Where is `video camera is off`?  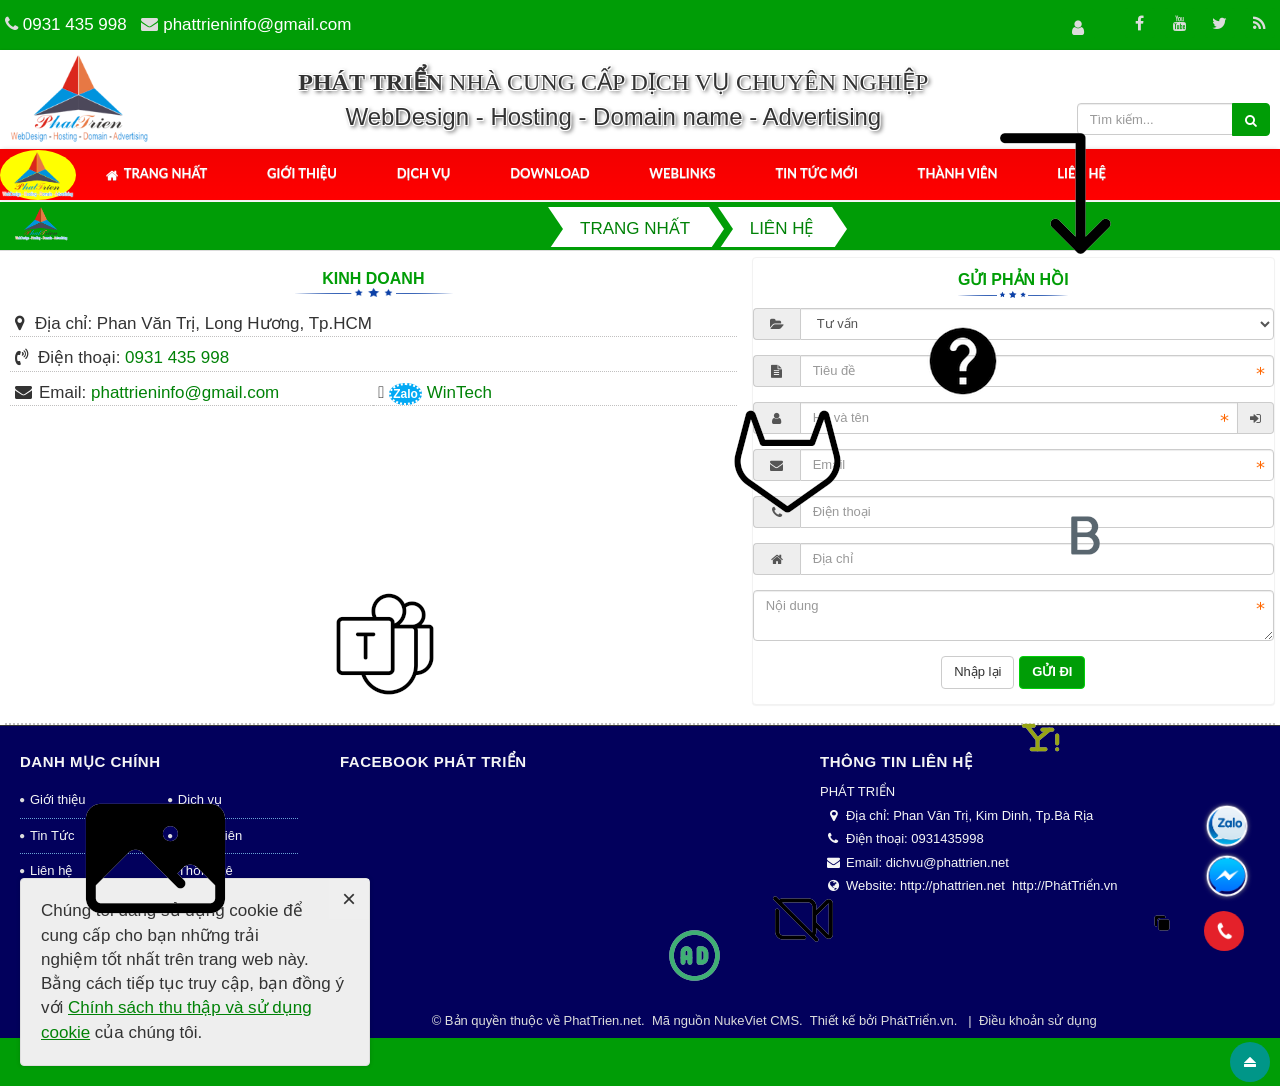
video camera is off is located at coordinates (804, 919).